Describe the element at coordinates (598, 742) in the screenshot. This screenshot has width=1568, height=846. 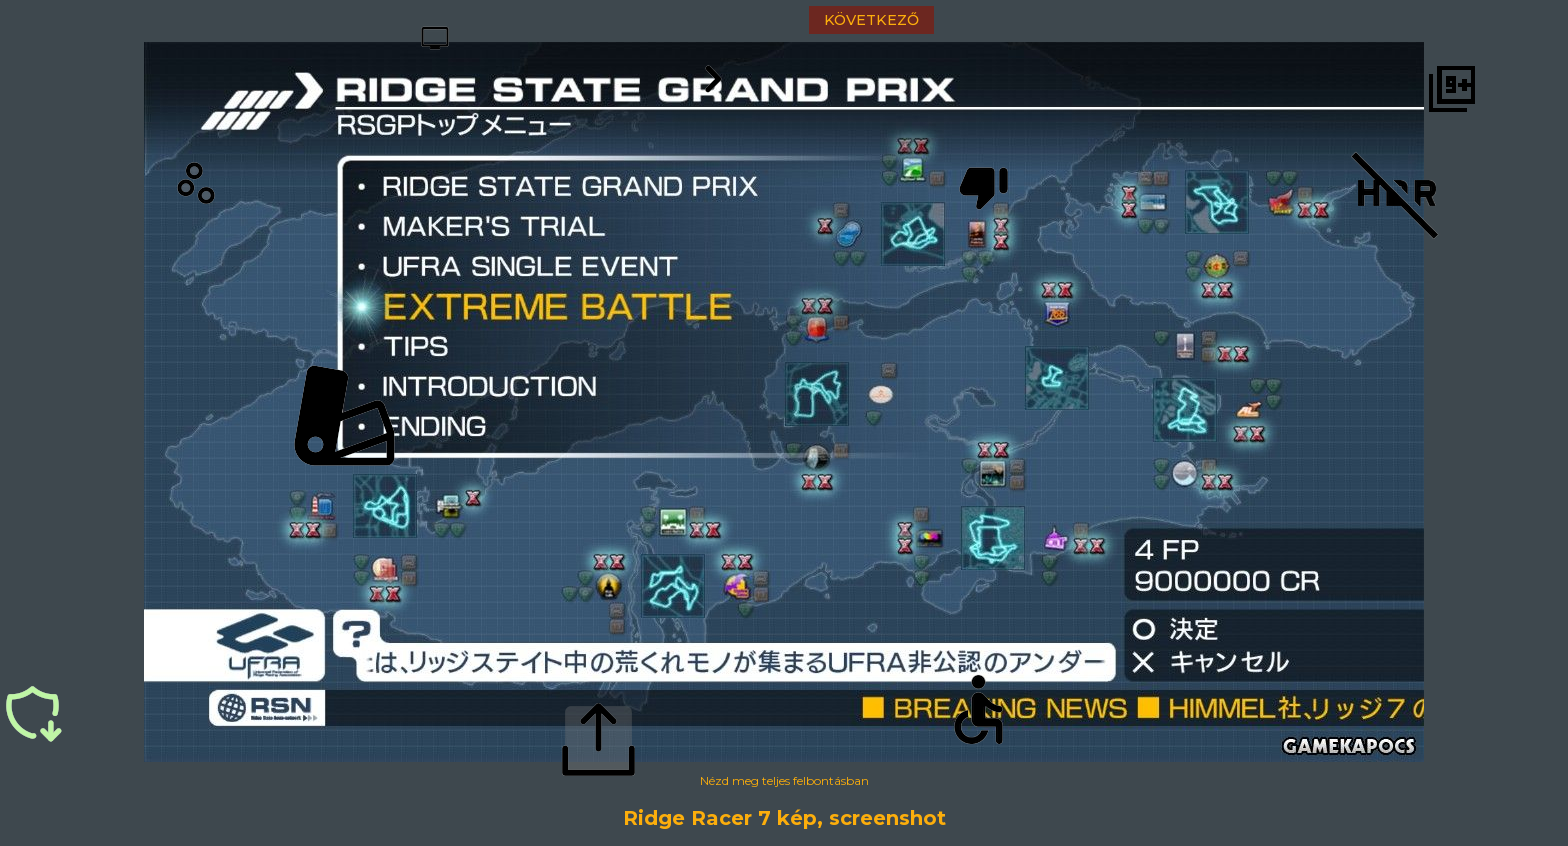
I see `upload a file or document` at that location.